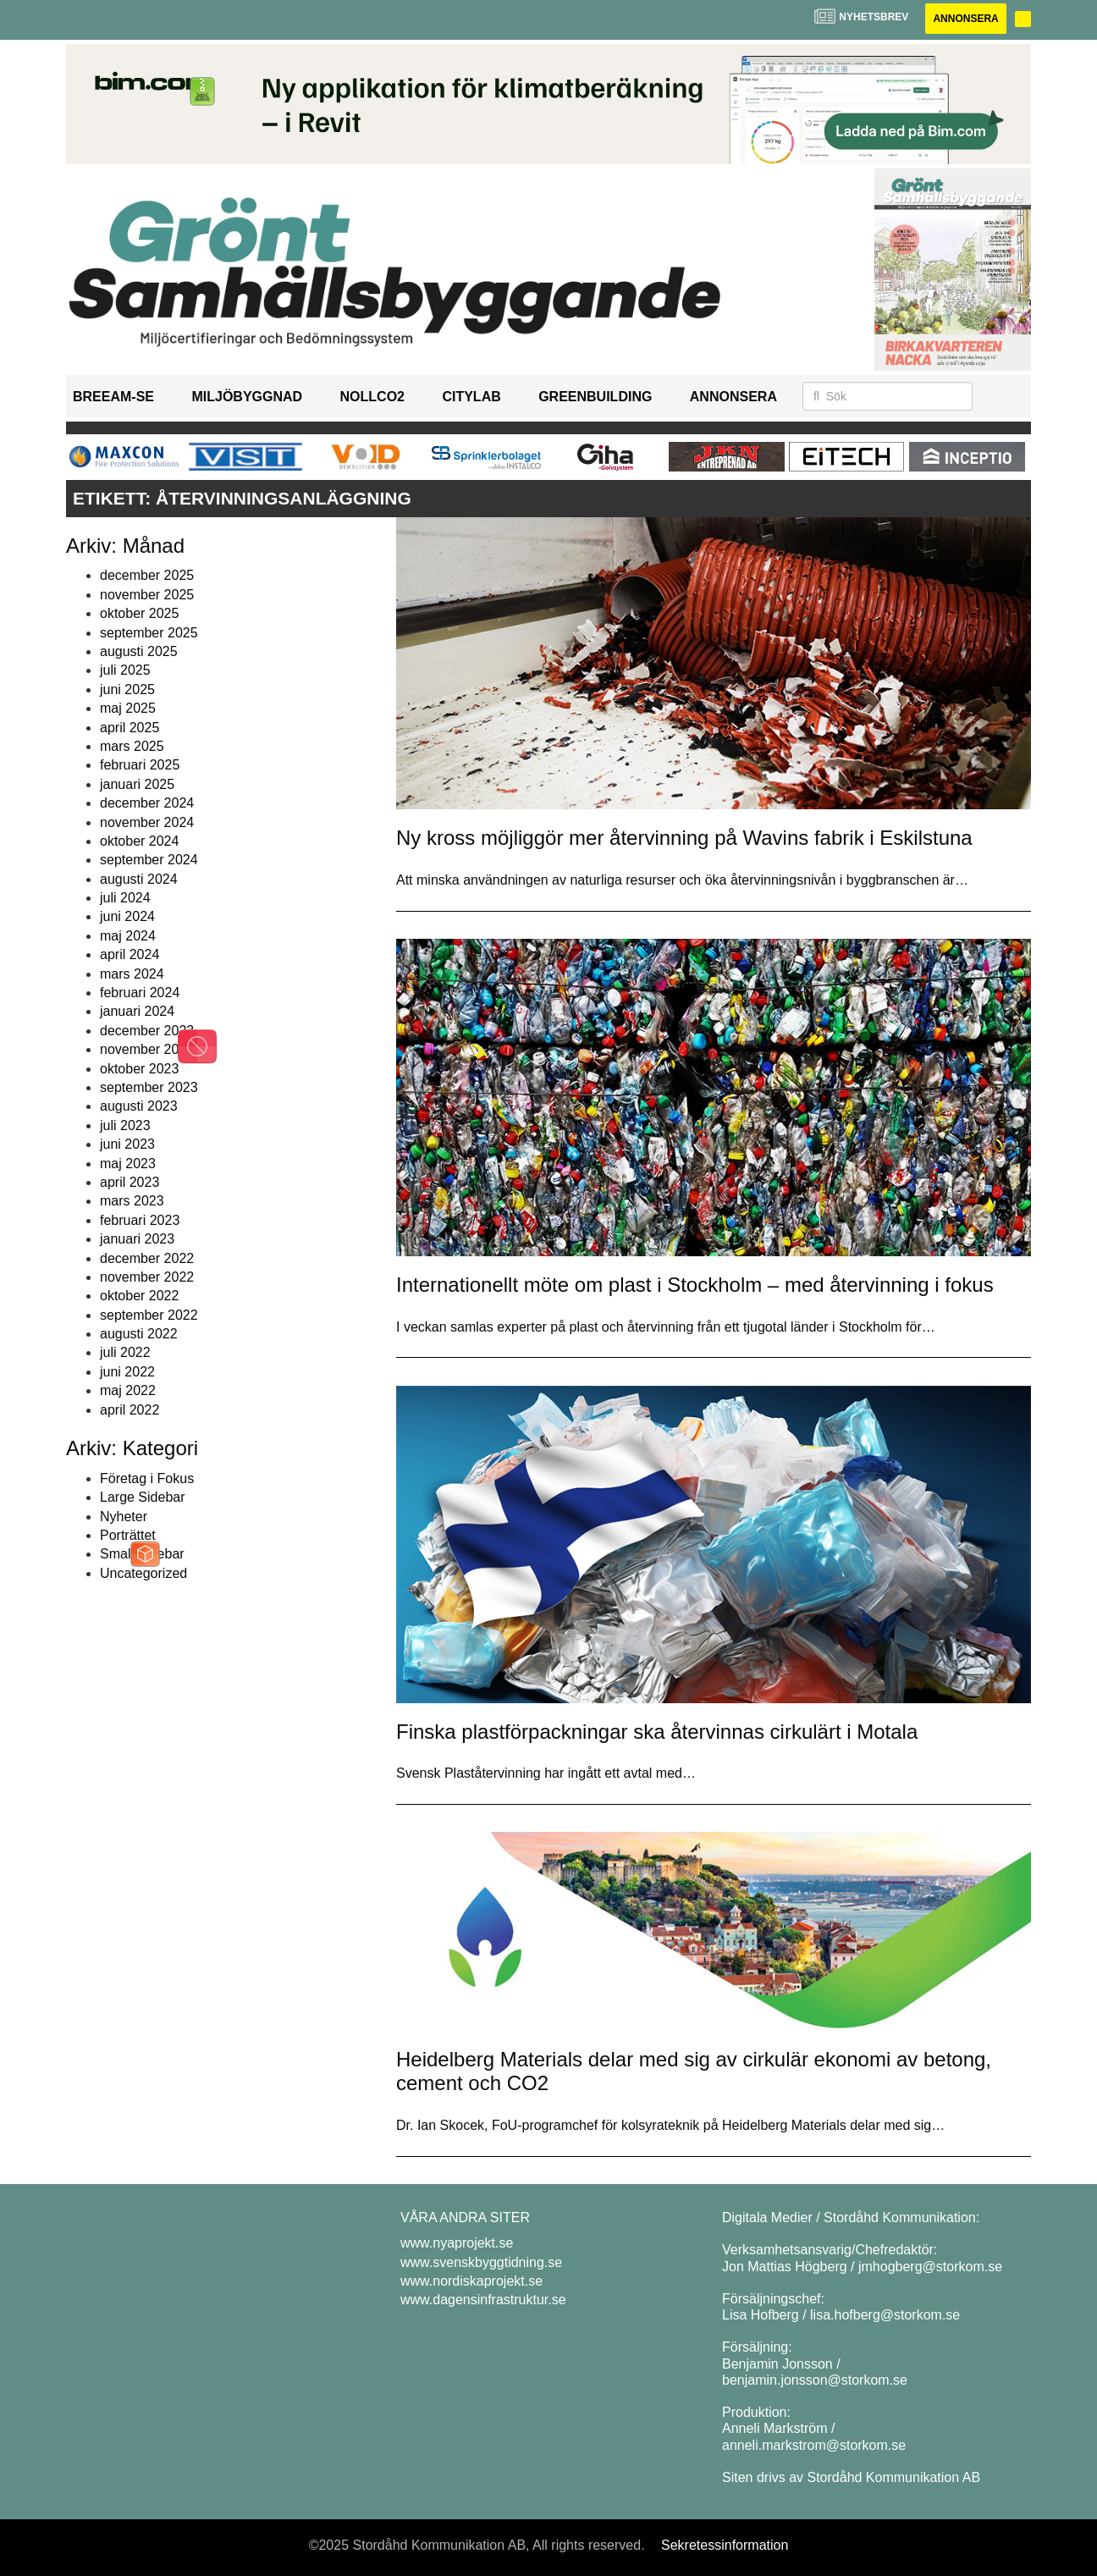 The height and width of the screenshot is (2576, 1097). What do you see at coordinates (197, 1045) in the screenshot?
I see `indicates a missing or broken image` at bounding box center [197, 1045].